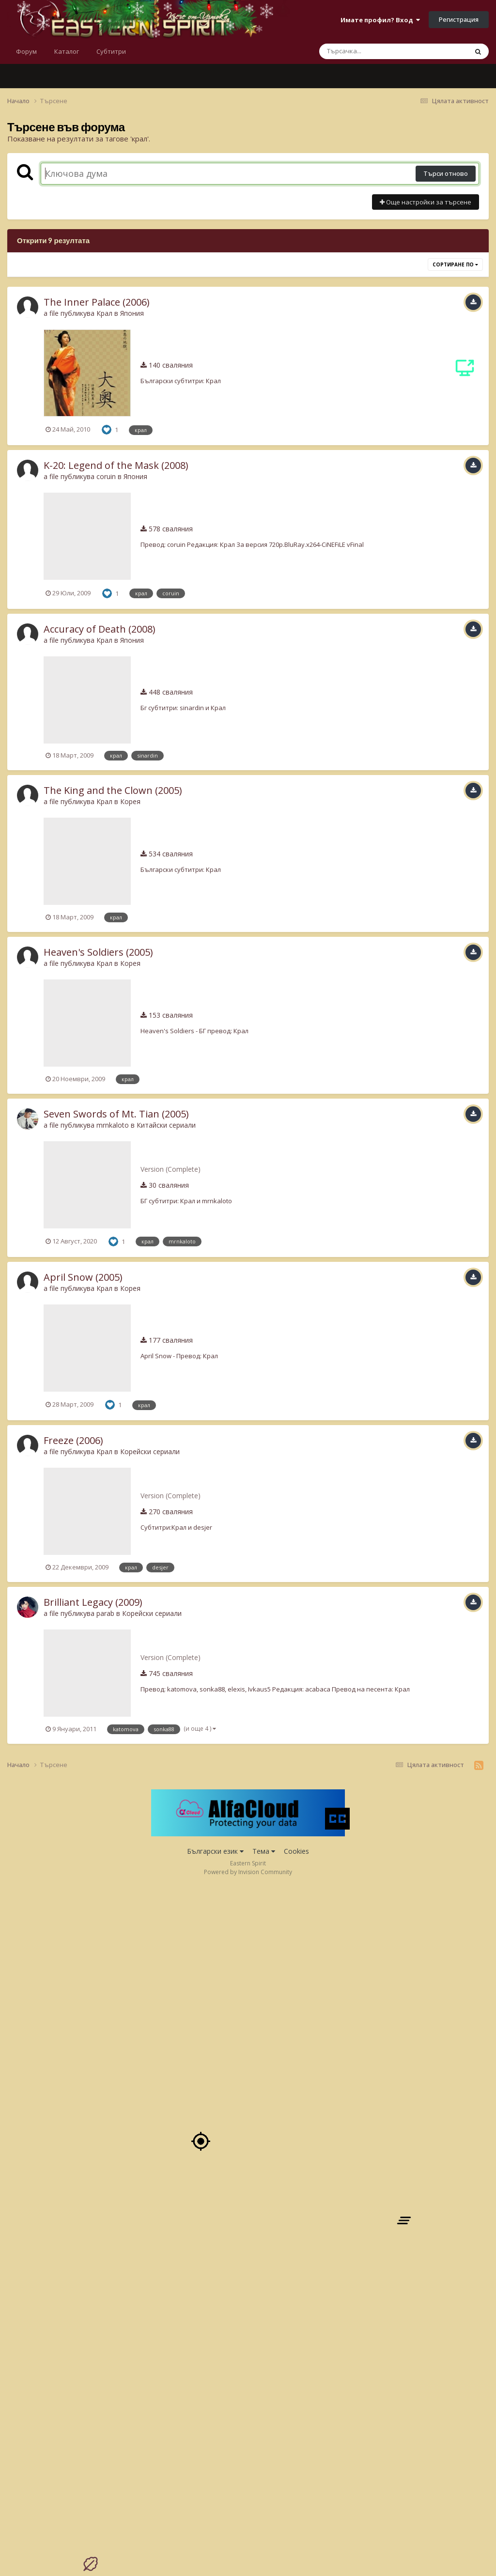 Image resolution: width=496 pixels, height=2576 pixels. What do you see at coordinates (404, 2220) in the screenshot?
I see `clear all items from a list` at bounding box center [404, 2220].